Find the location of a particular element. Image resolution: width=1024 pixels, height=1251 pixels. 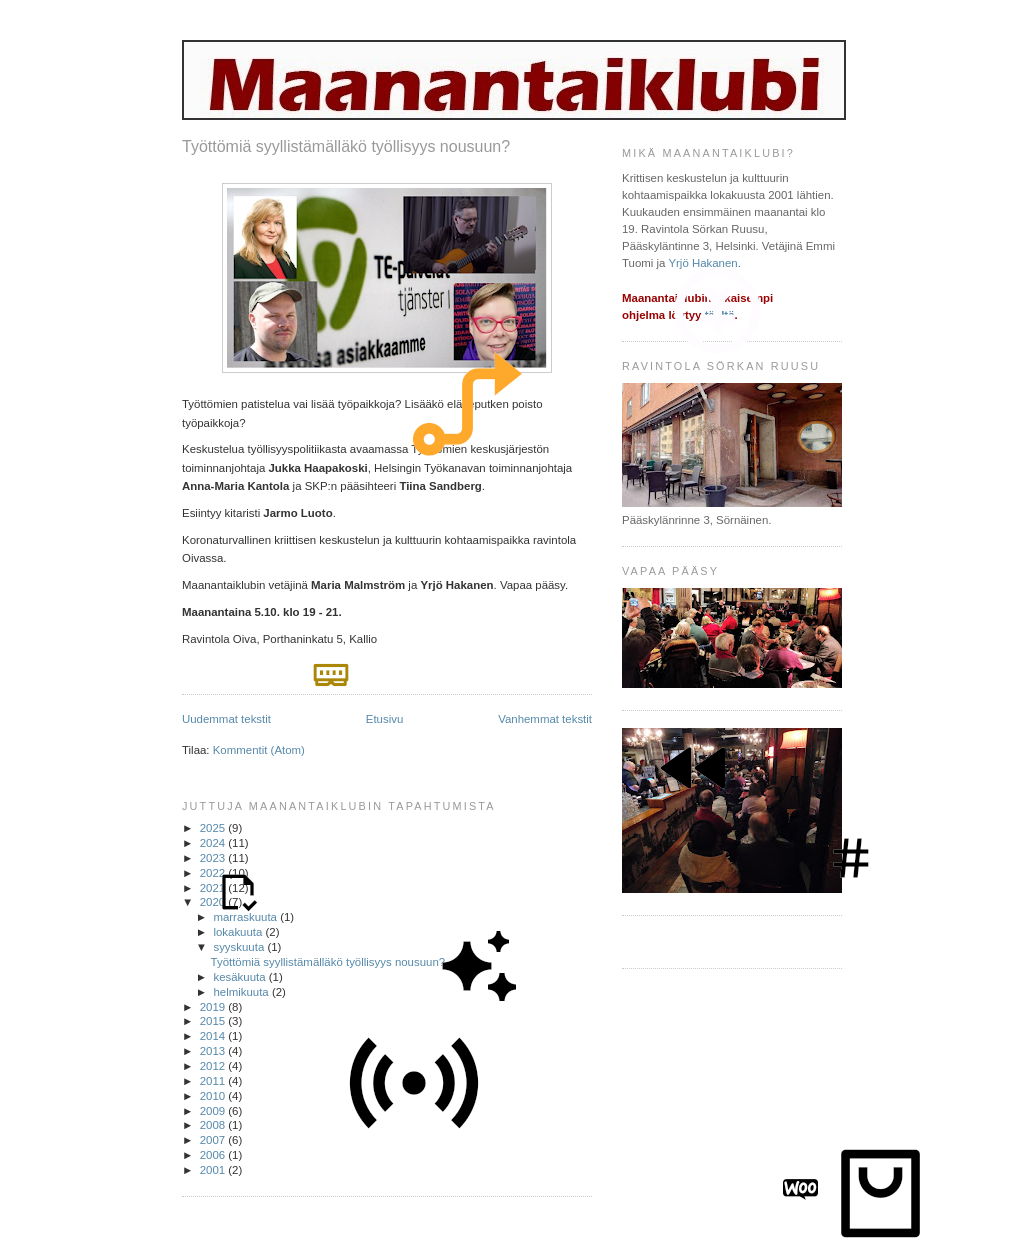

get directions or navigation guidance is located at coordinates (467, 406).